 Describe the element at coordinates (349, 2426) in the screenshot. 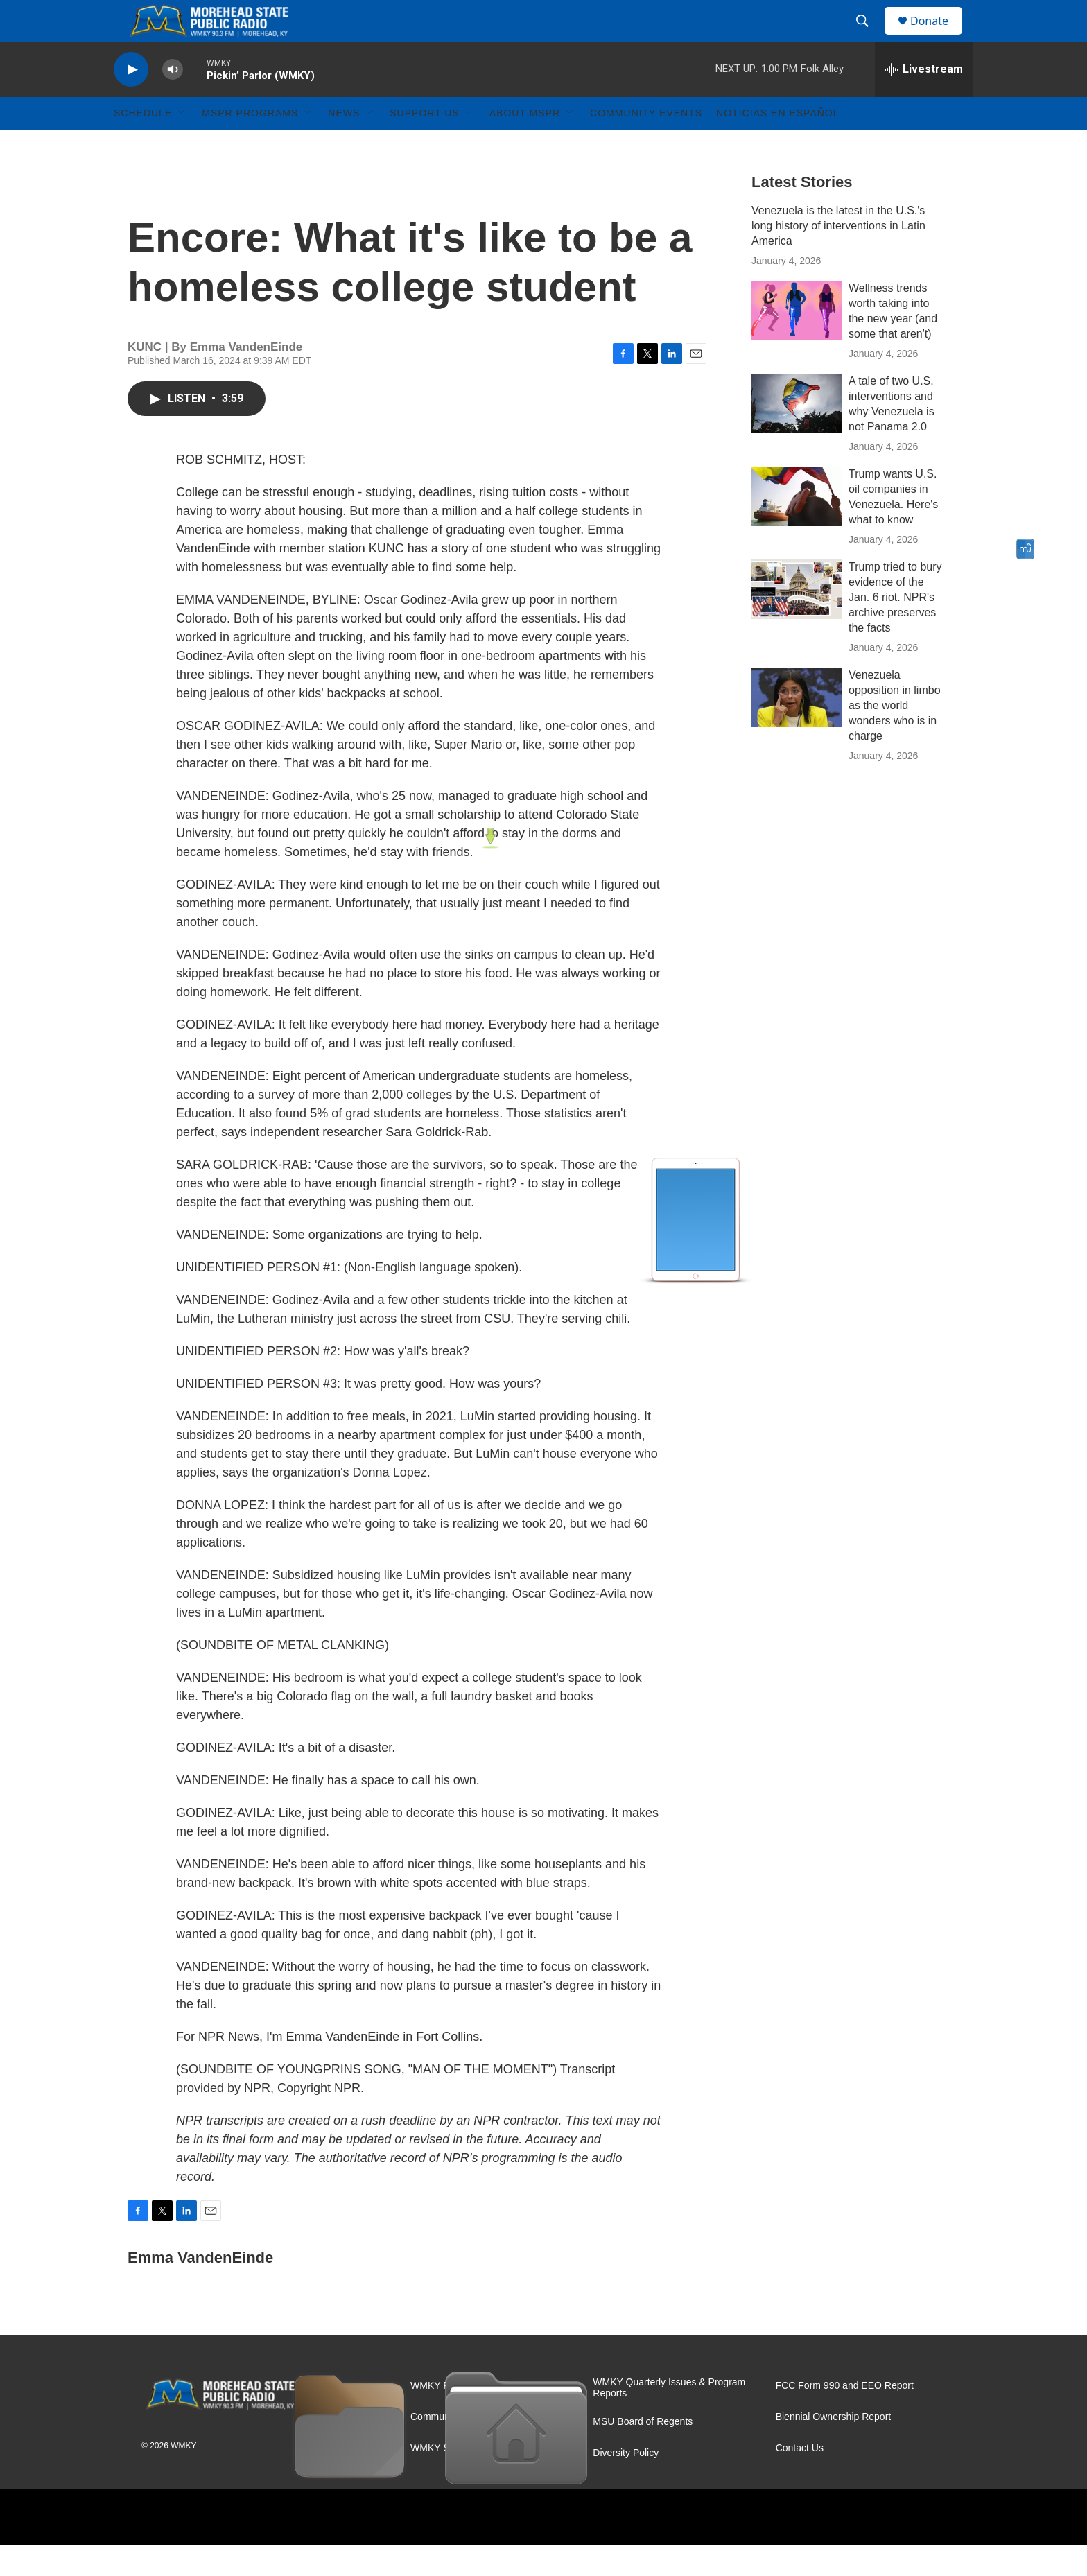

I see `drop files here to move them into this folder` at that location.